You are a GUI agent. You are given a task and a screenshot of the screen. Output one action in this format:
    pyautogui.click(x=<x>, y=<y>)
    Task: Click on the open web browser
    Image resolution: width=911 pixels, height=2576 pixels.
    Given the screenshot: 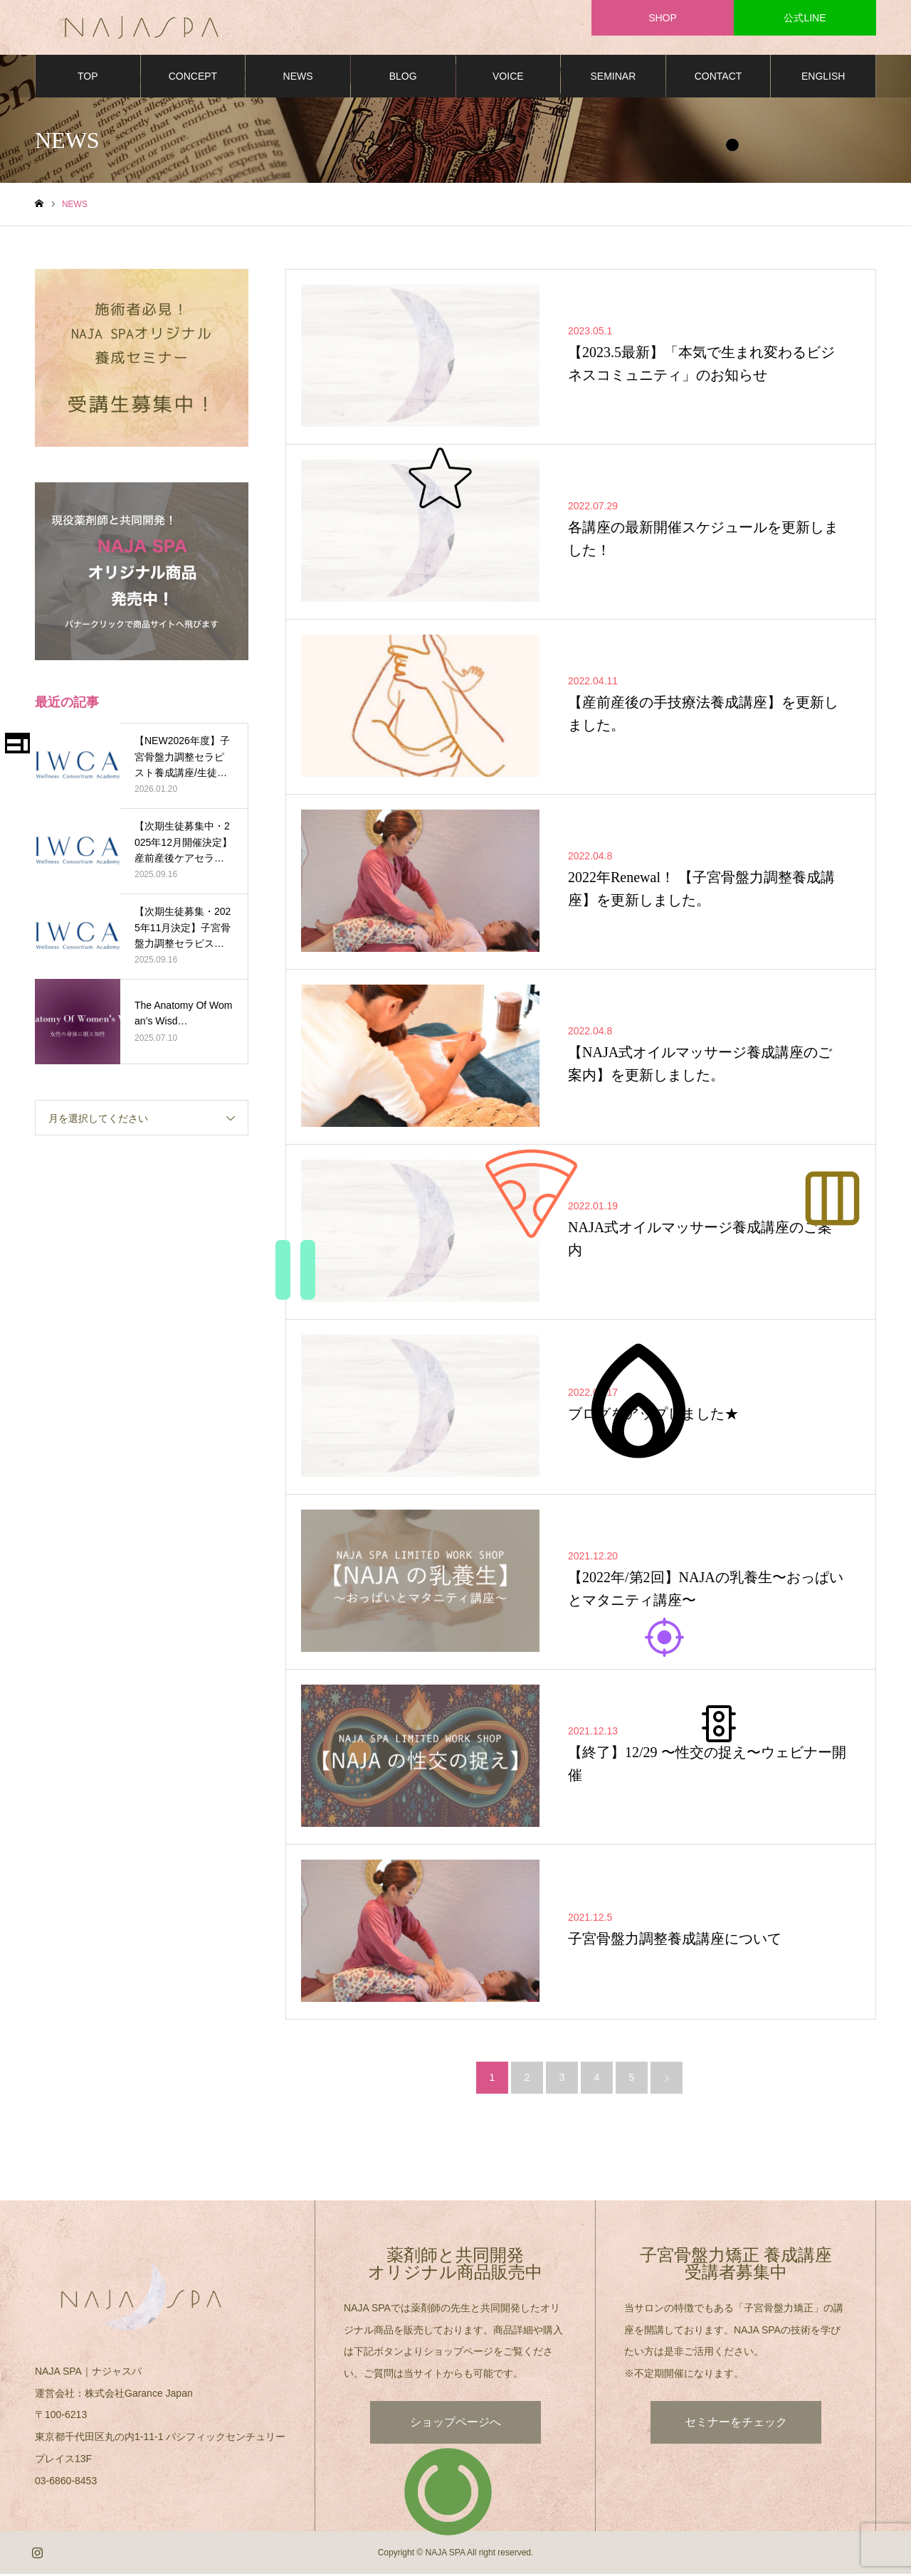 What is the action you would take?
    pyautogui.click(x=17, y=743)
    